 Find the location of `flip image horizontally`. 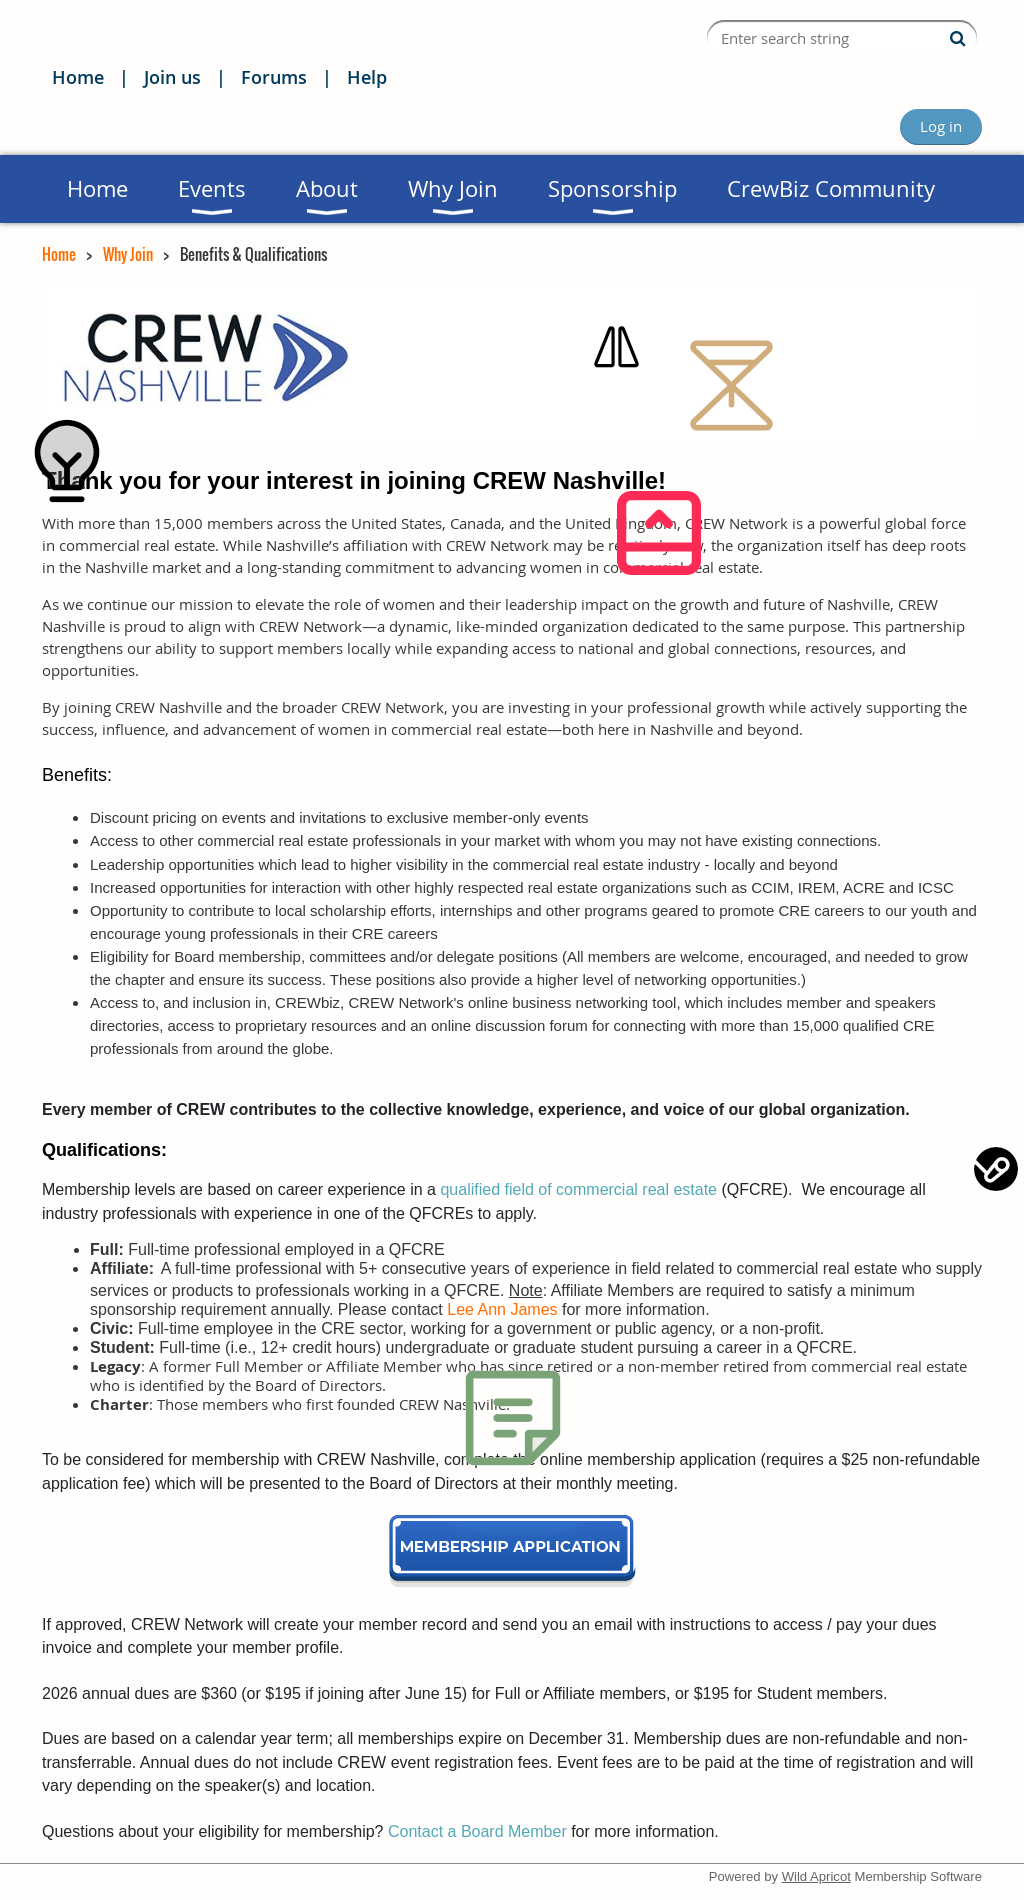

flip image horizontally is located at coordinates (616, 348).